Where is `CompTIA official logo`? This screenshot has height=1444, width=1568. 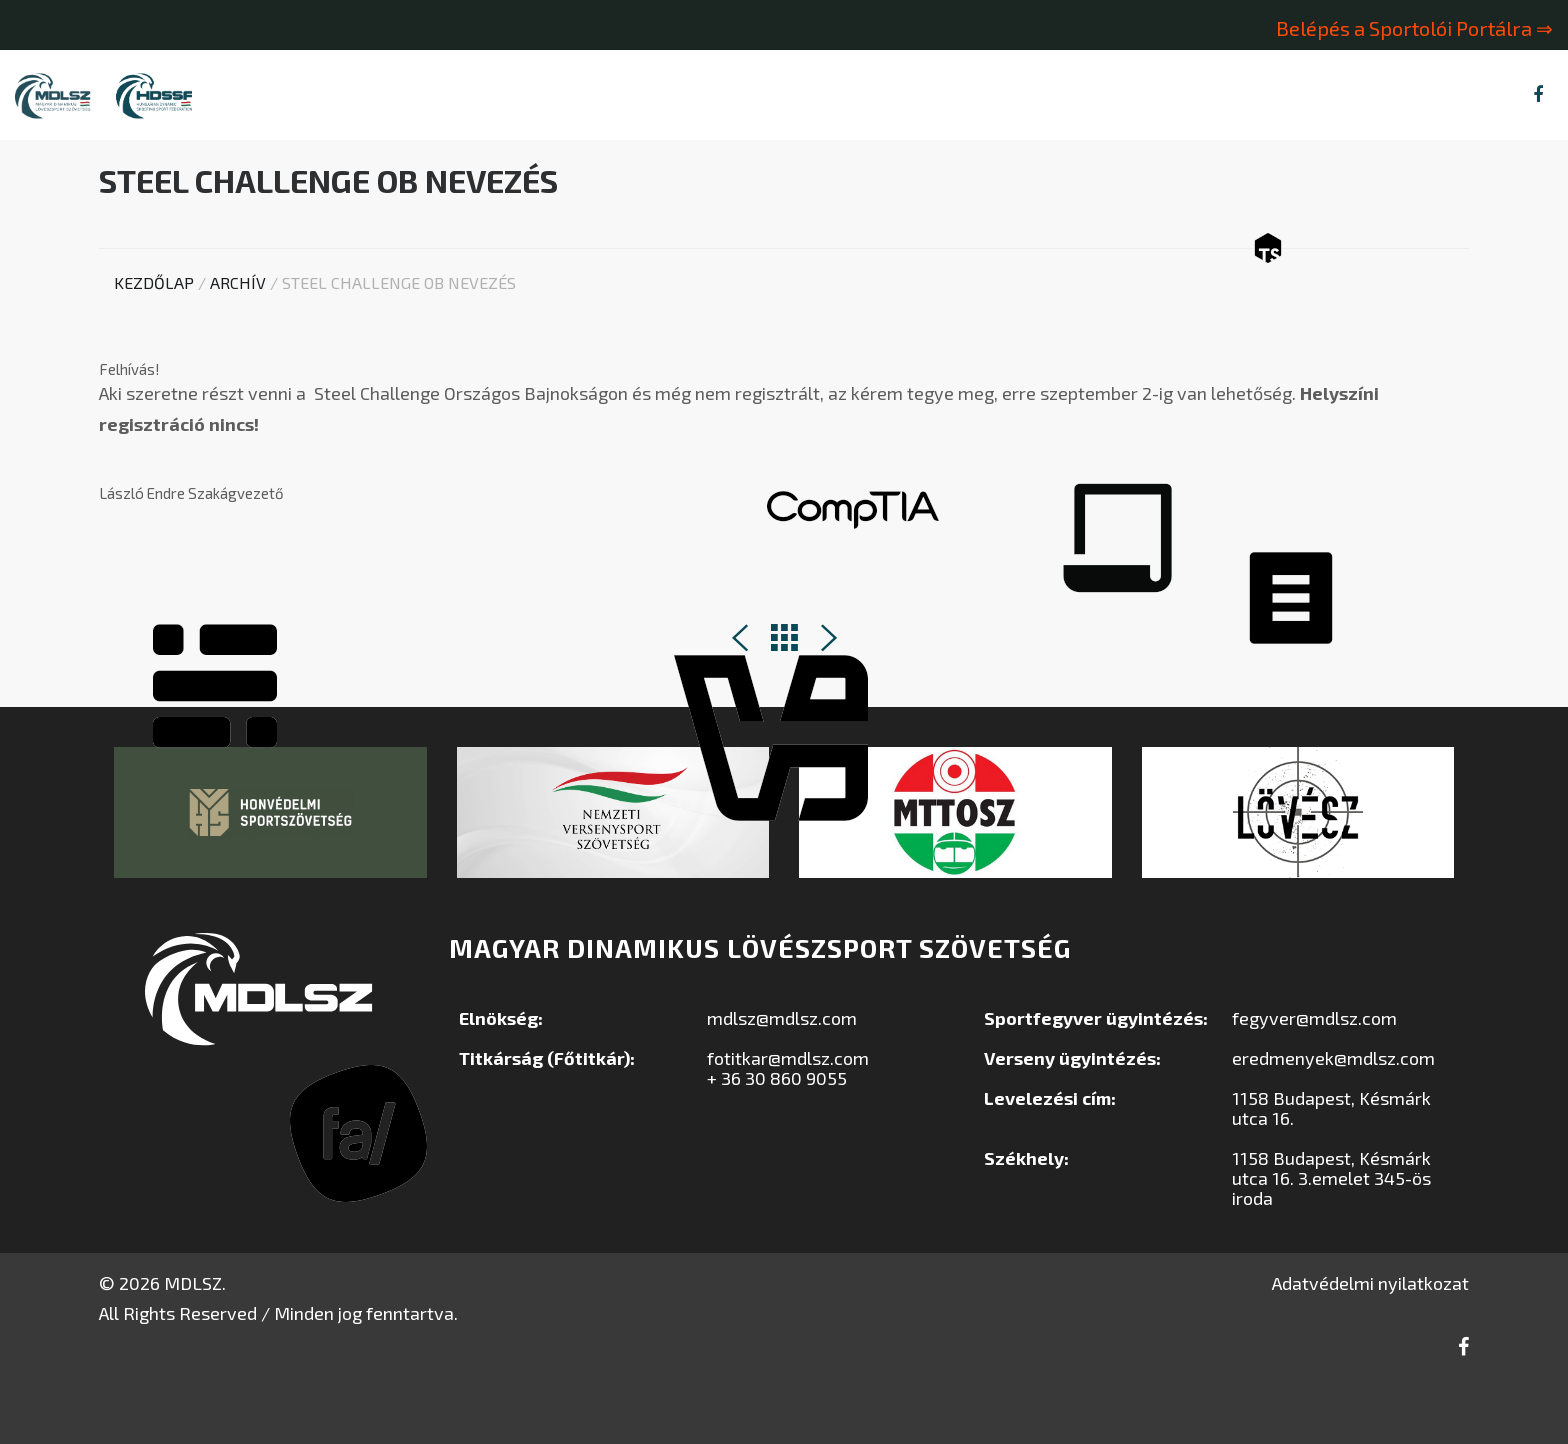 CompTIA official logo is located at coordinates (853, 510).